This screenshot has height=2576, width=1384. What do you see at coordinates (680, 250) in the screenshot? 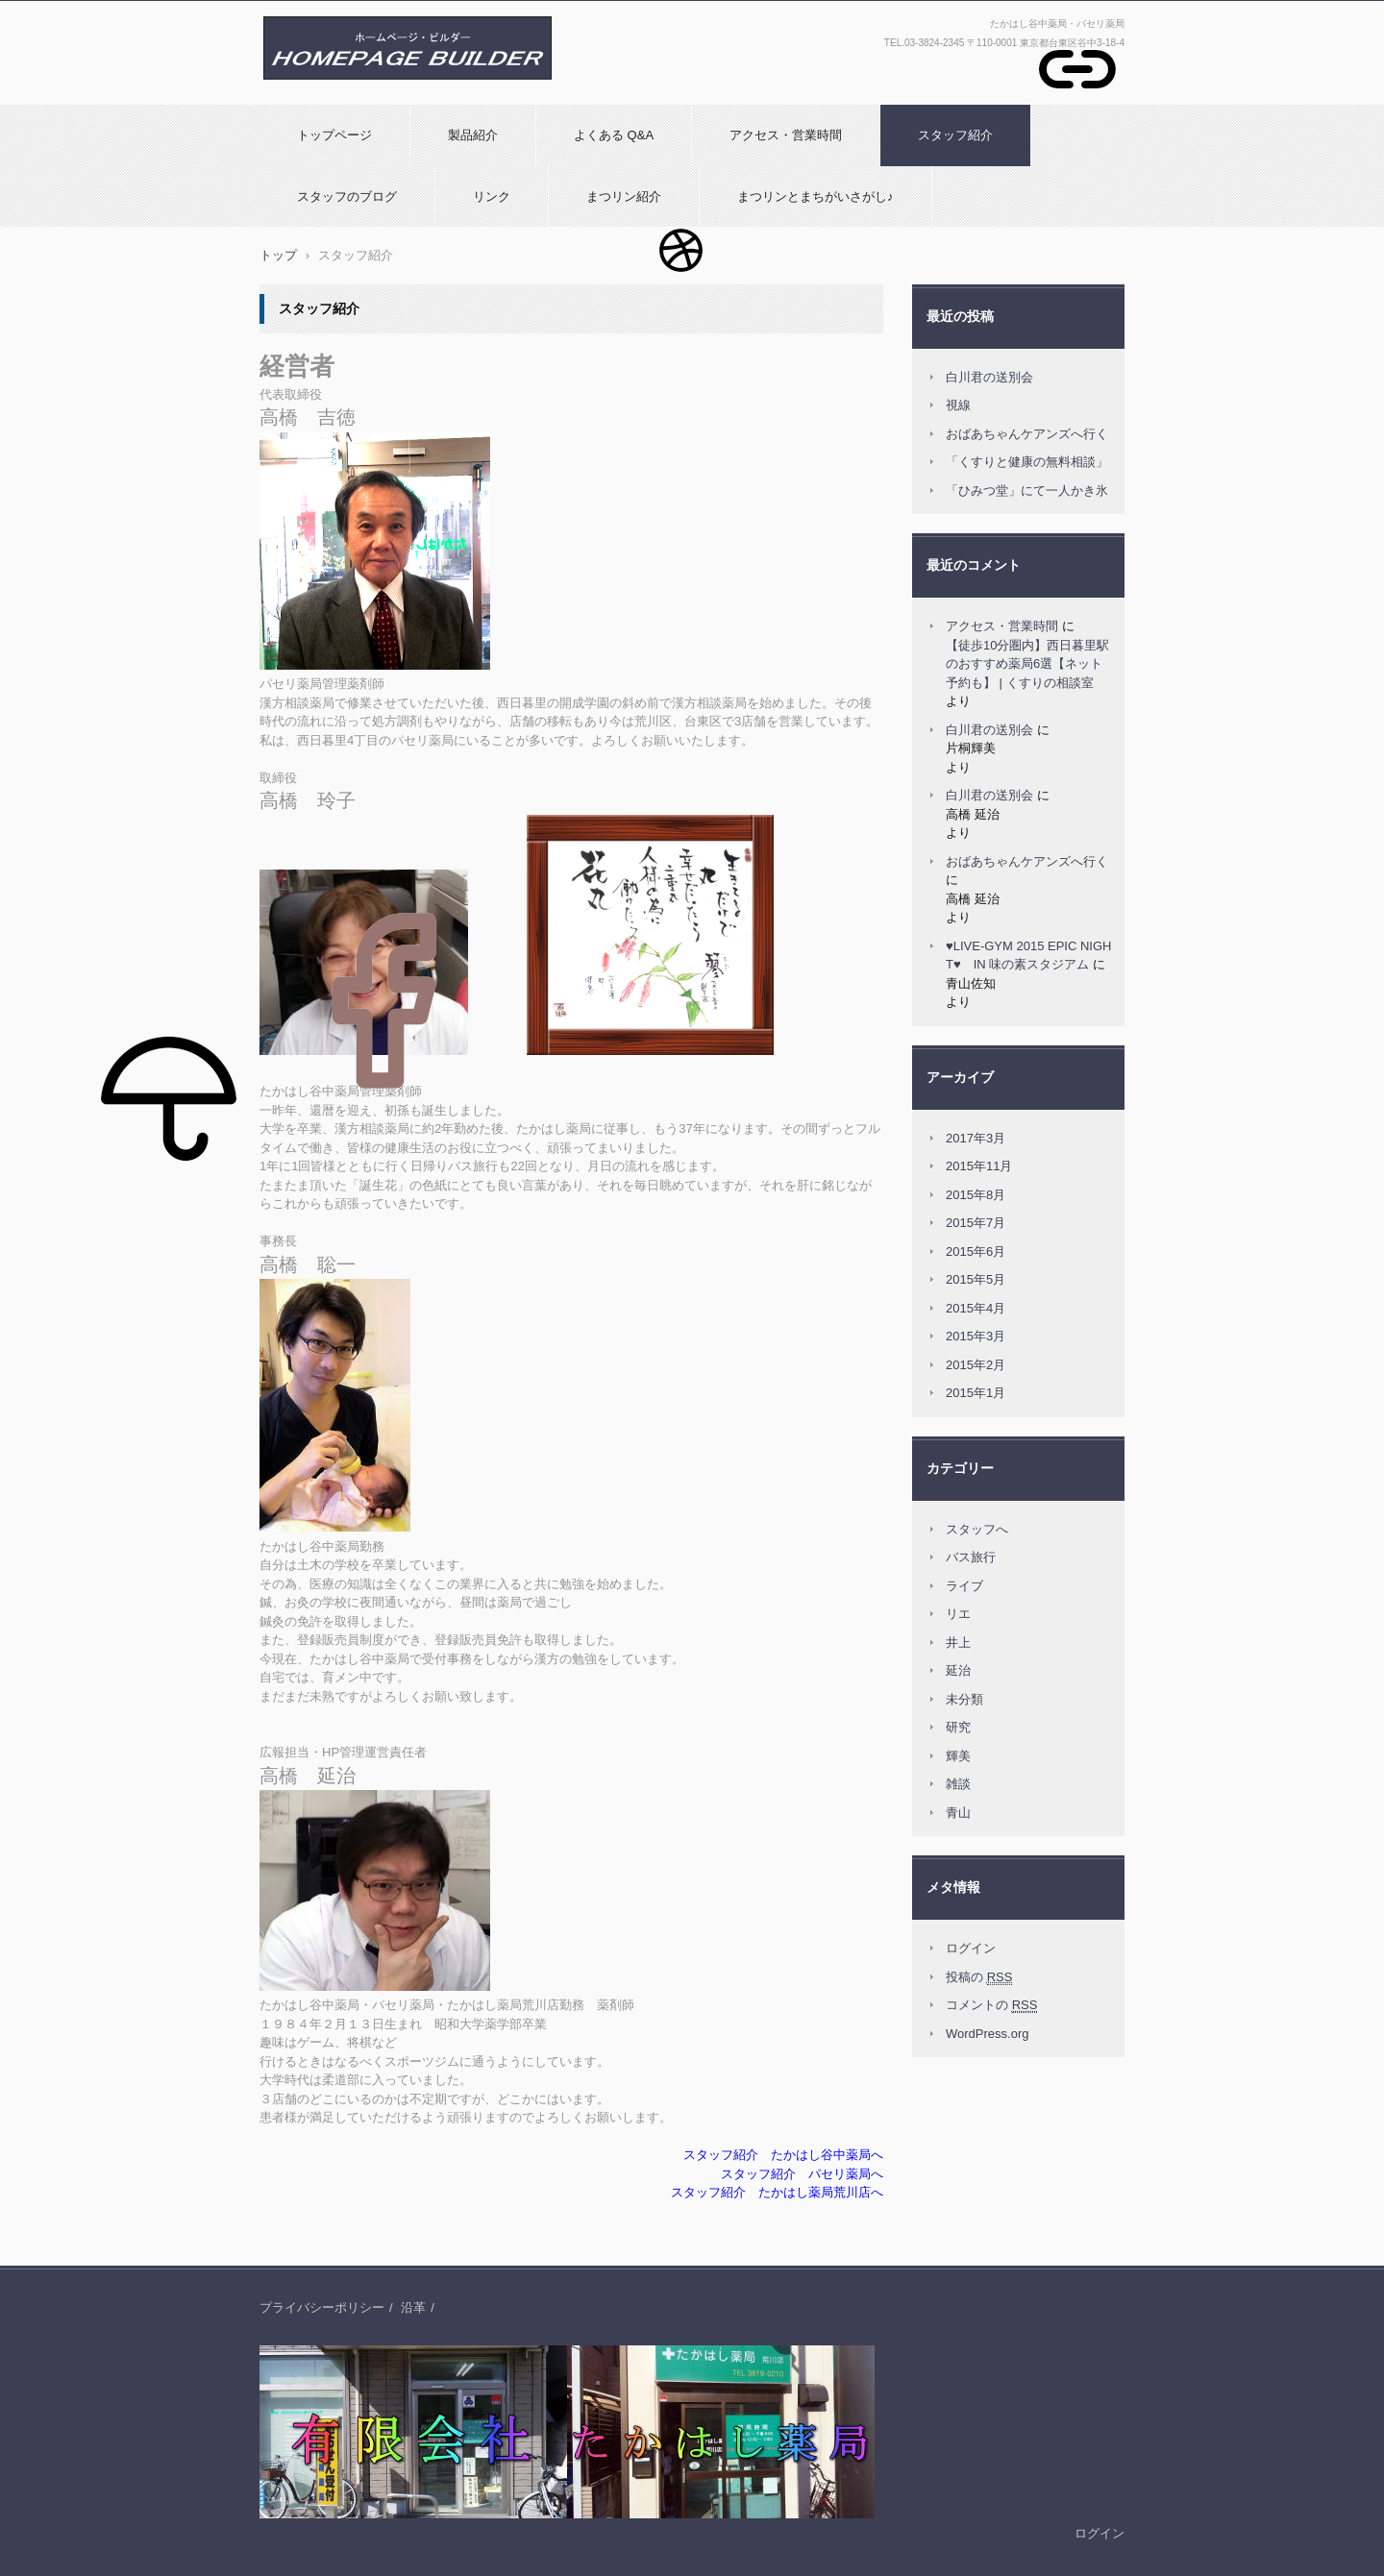
I see `visit dribbble profile or portfolio` at bounding box center [680, 250].